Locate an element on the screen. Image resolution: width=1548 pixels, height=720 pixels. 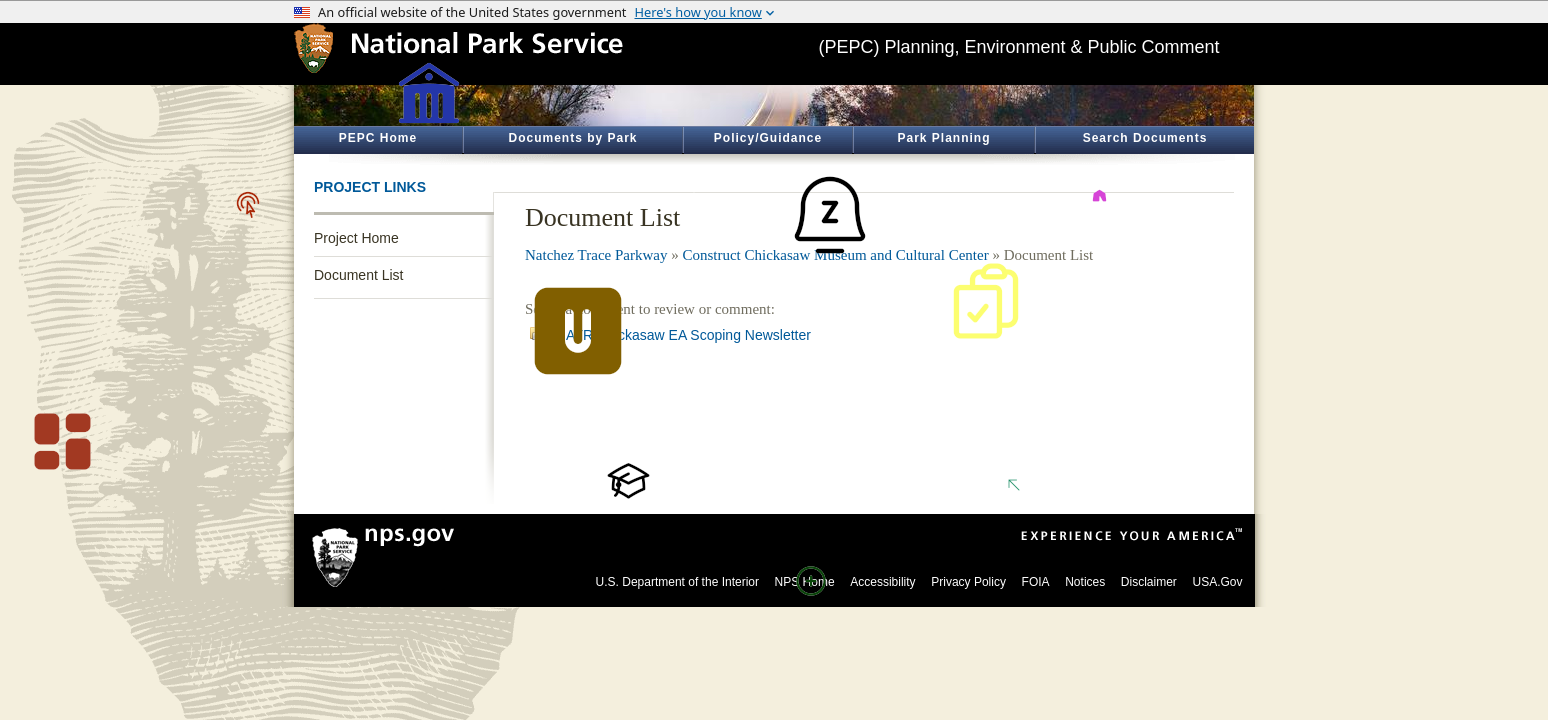
mark task or document as complete is located at coordinates (986, 301).